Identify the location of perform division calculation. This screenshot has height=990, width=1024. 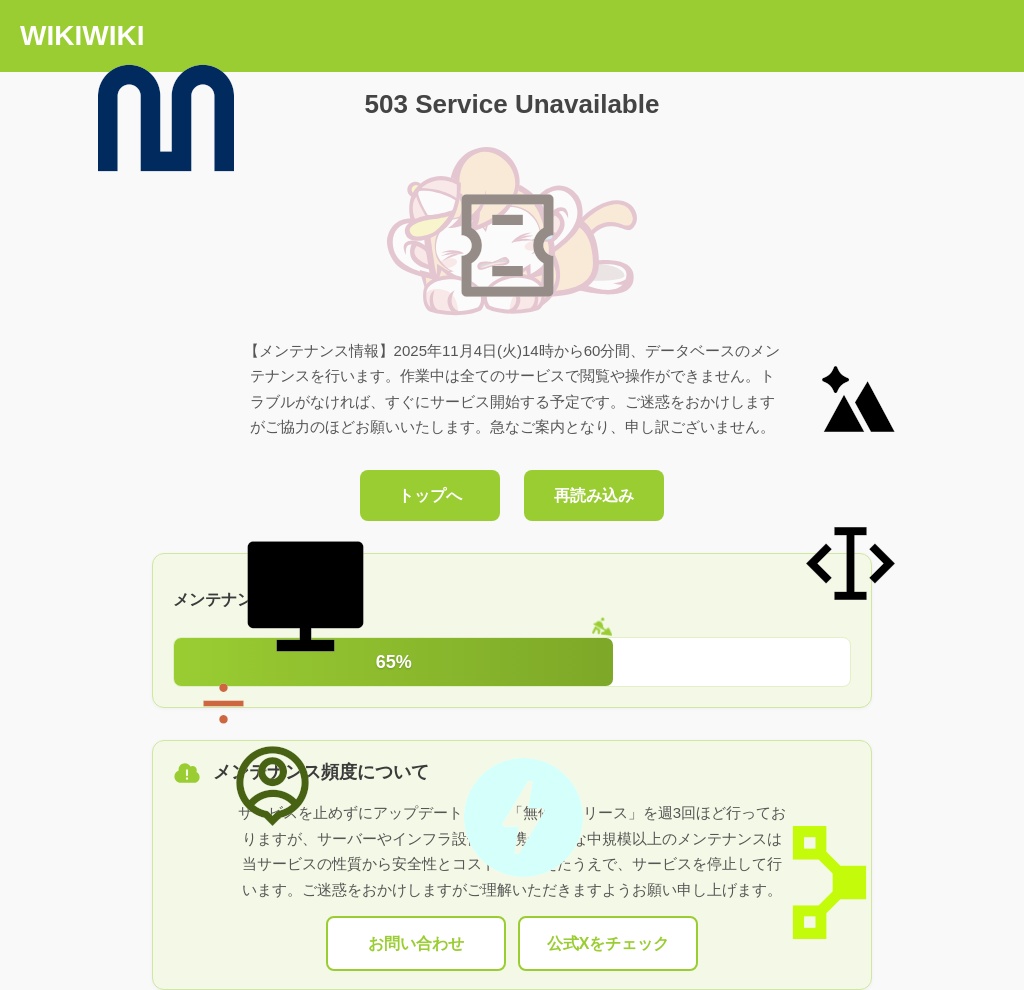
(223, 703).